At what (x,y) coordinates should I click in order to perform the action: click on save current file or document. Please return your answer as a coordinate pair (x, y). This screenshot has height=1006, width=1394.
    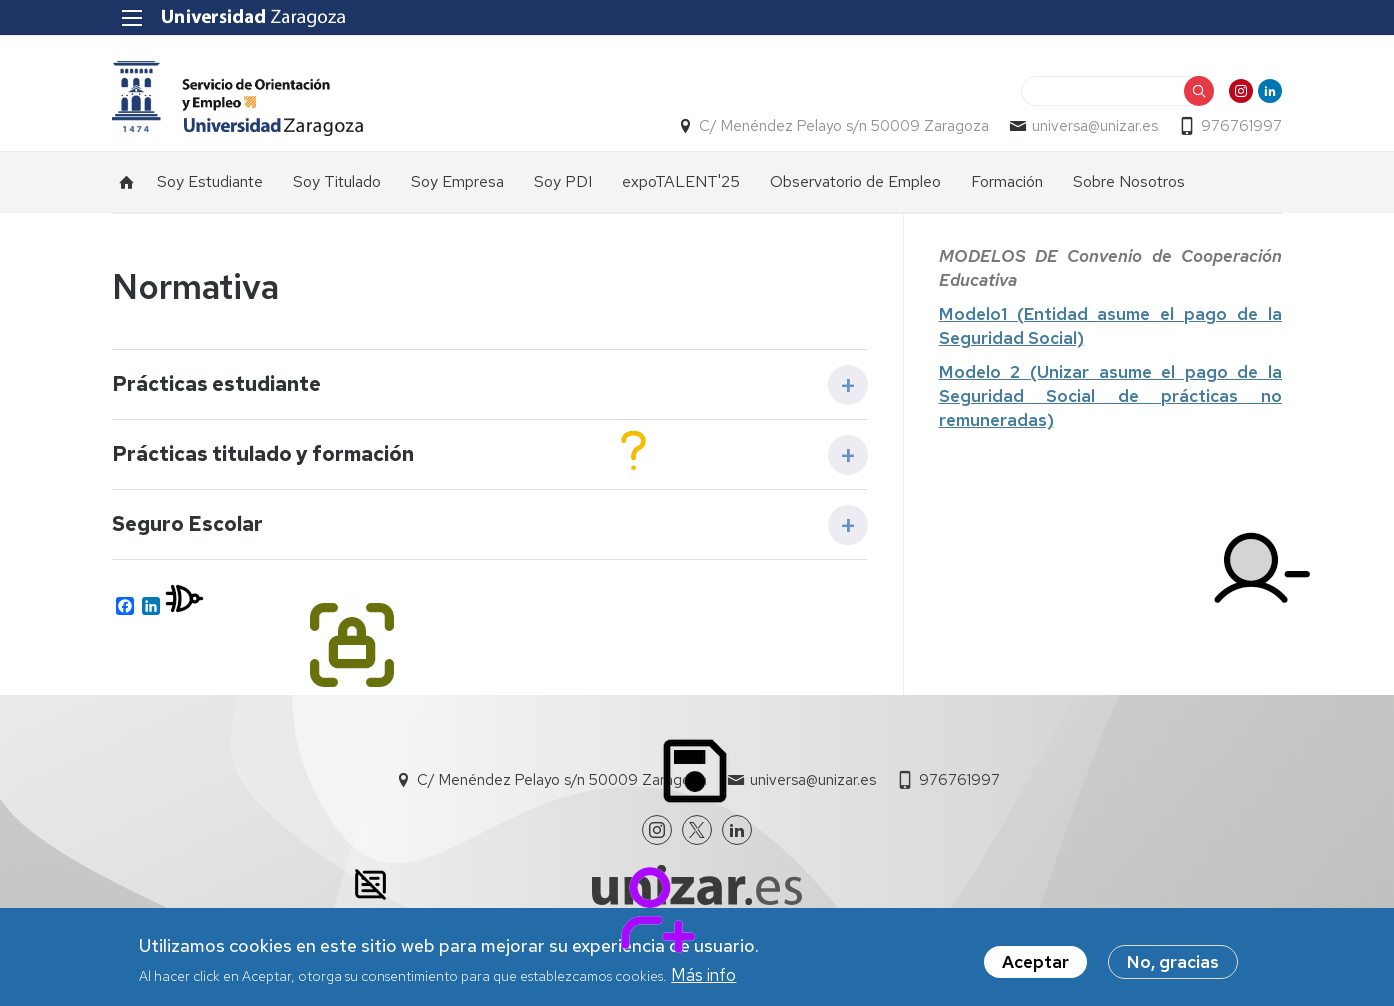
    Looking at the image, I should click on (695, 771).